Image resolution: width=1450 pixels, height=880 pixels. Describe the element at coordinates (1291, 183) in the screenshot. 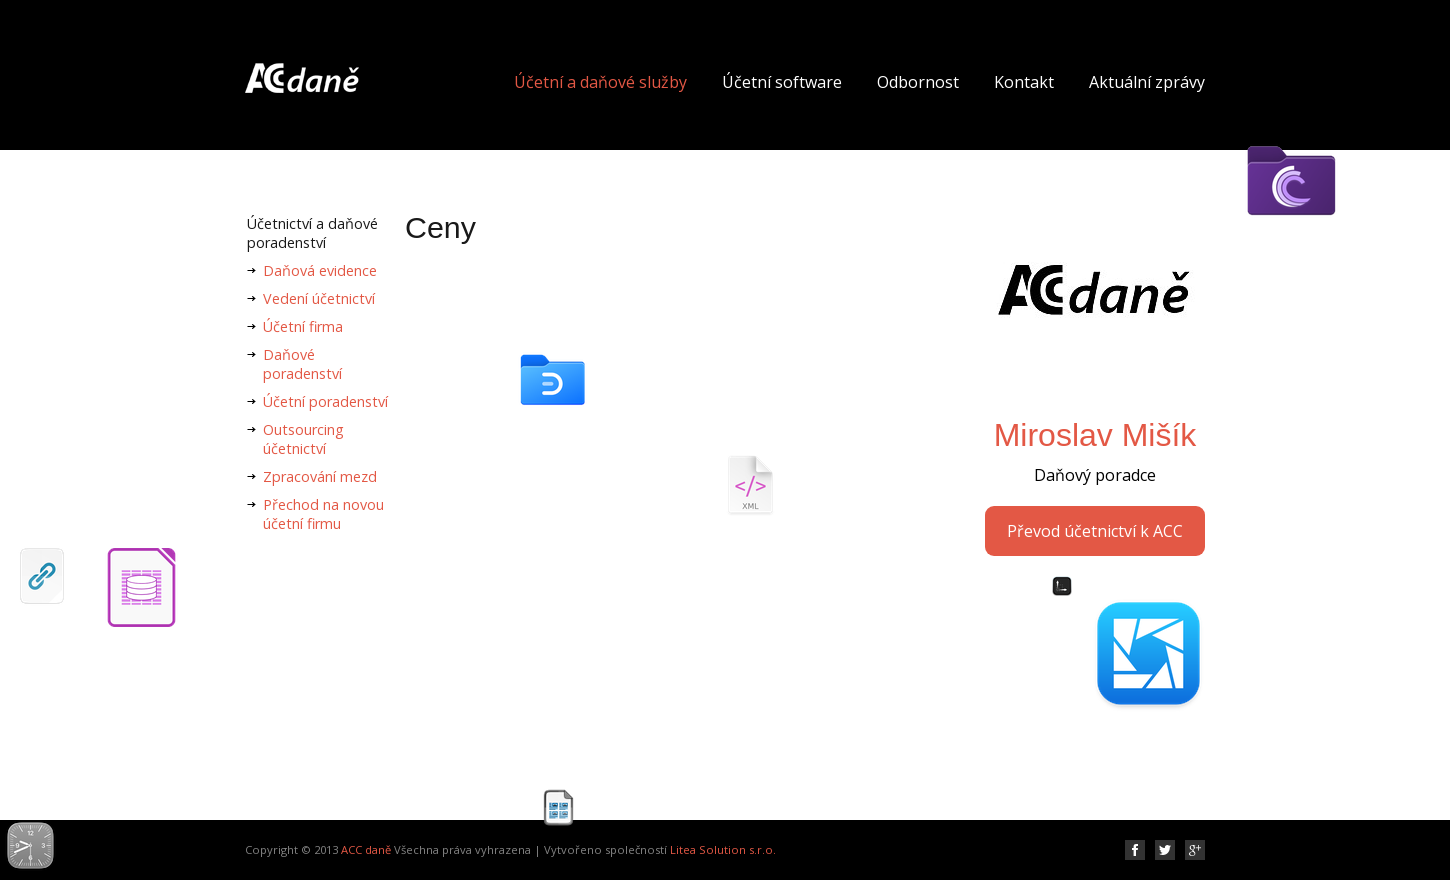

I see `open folder containing bittorrent downloads` at that location.